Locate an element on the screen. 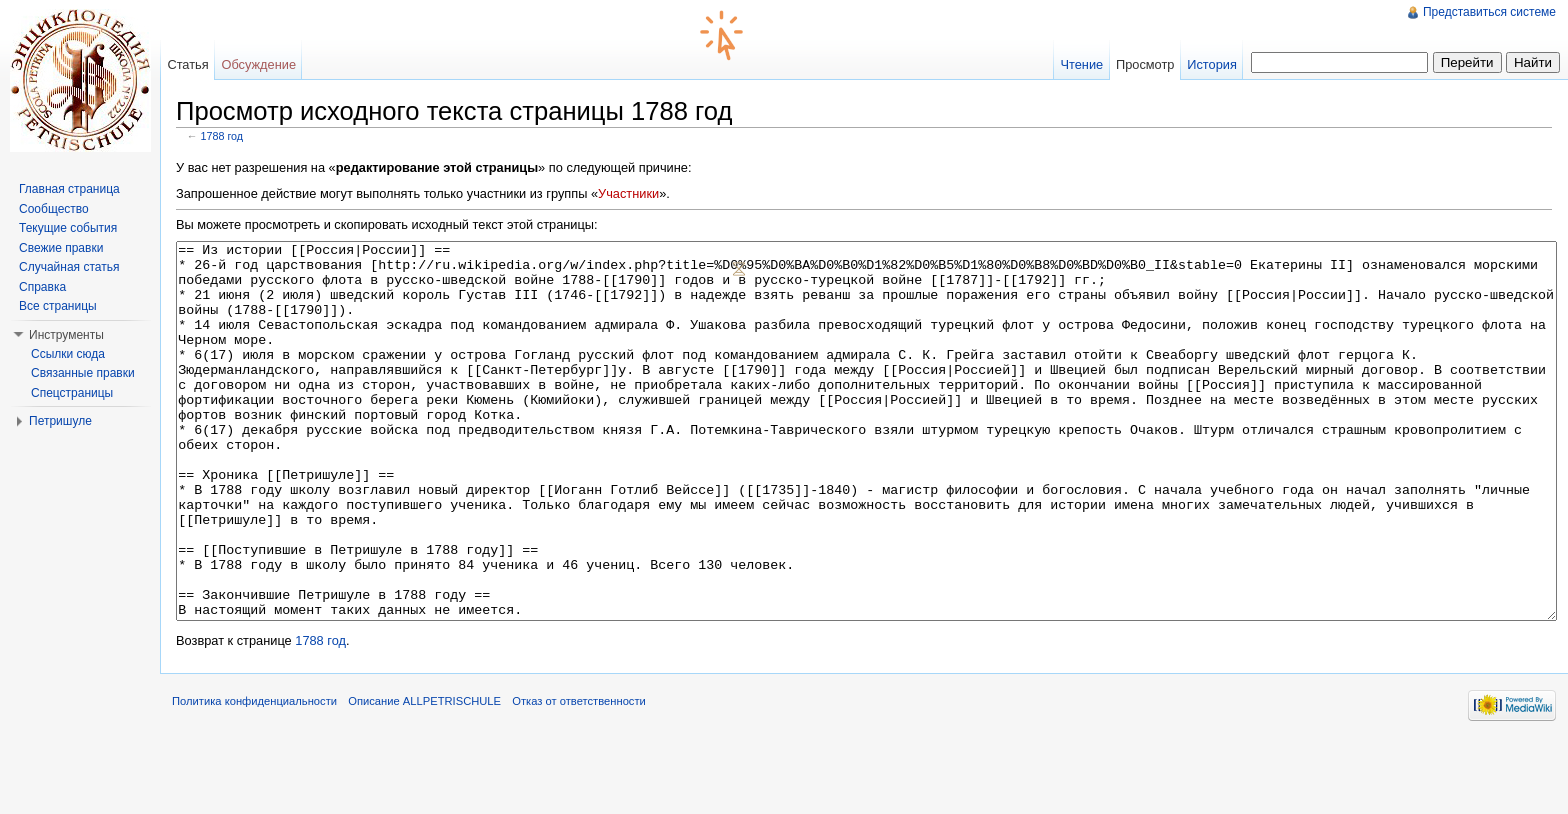 The height and width of the screenshot is (814, 1568). click or tap interaction indicator is located at coordinates (721, 35).